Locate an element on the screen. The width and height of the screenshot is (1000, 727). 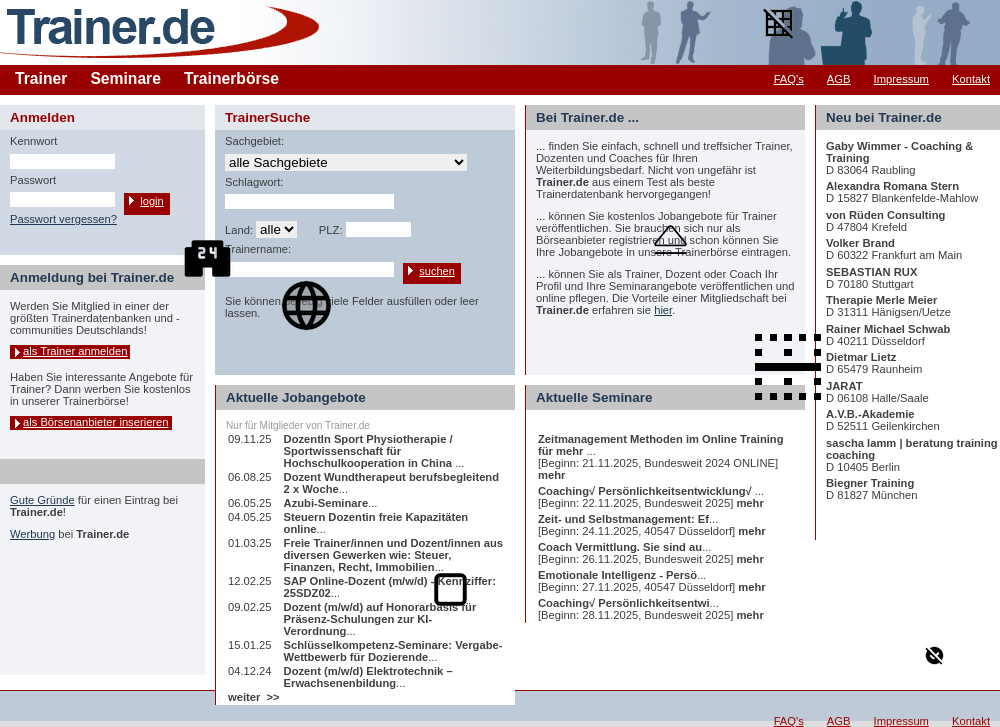
stop media playback is located at coordinates (450, 589).